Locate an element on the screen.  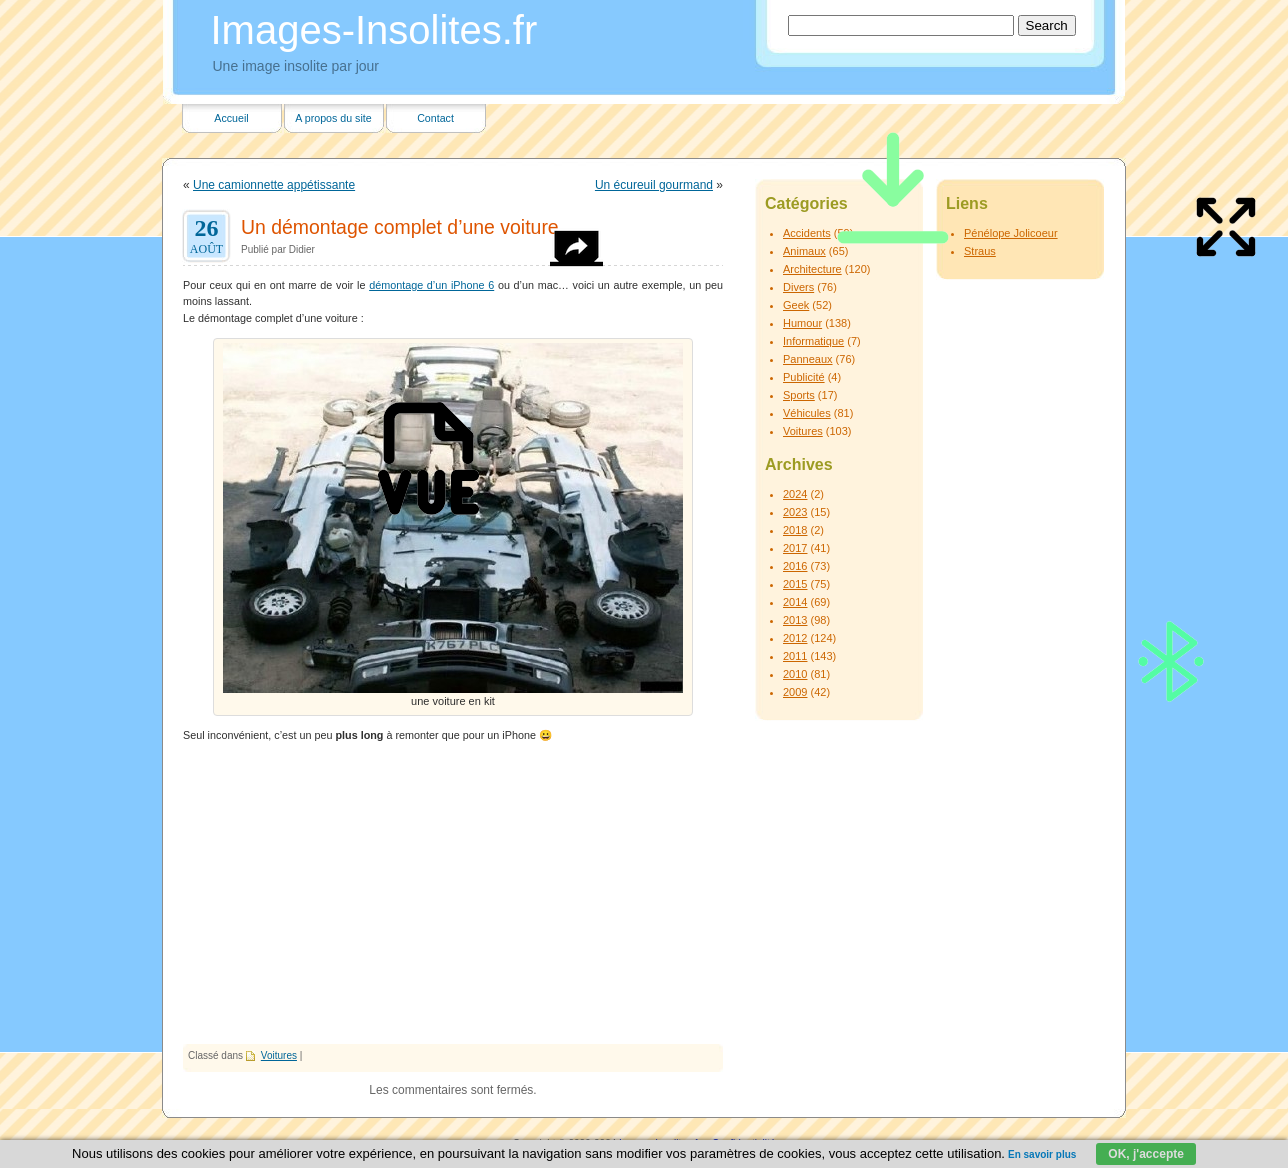
vue.js file type indicator is located at coordinates (428, 458).